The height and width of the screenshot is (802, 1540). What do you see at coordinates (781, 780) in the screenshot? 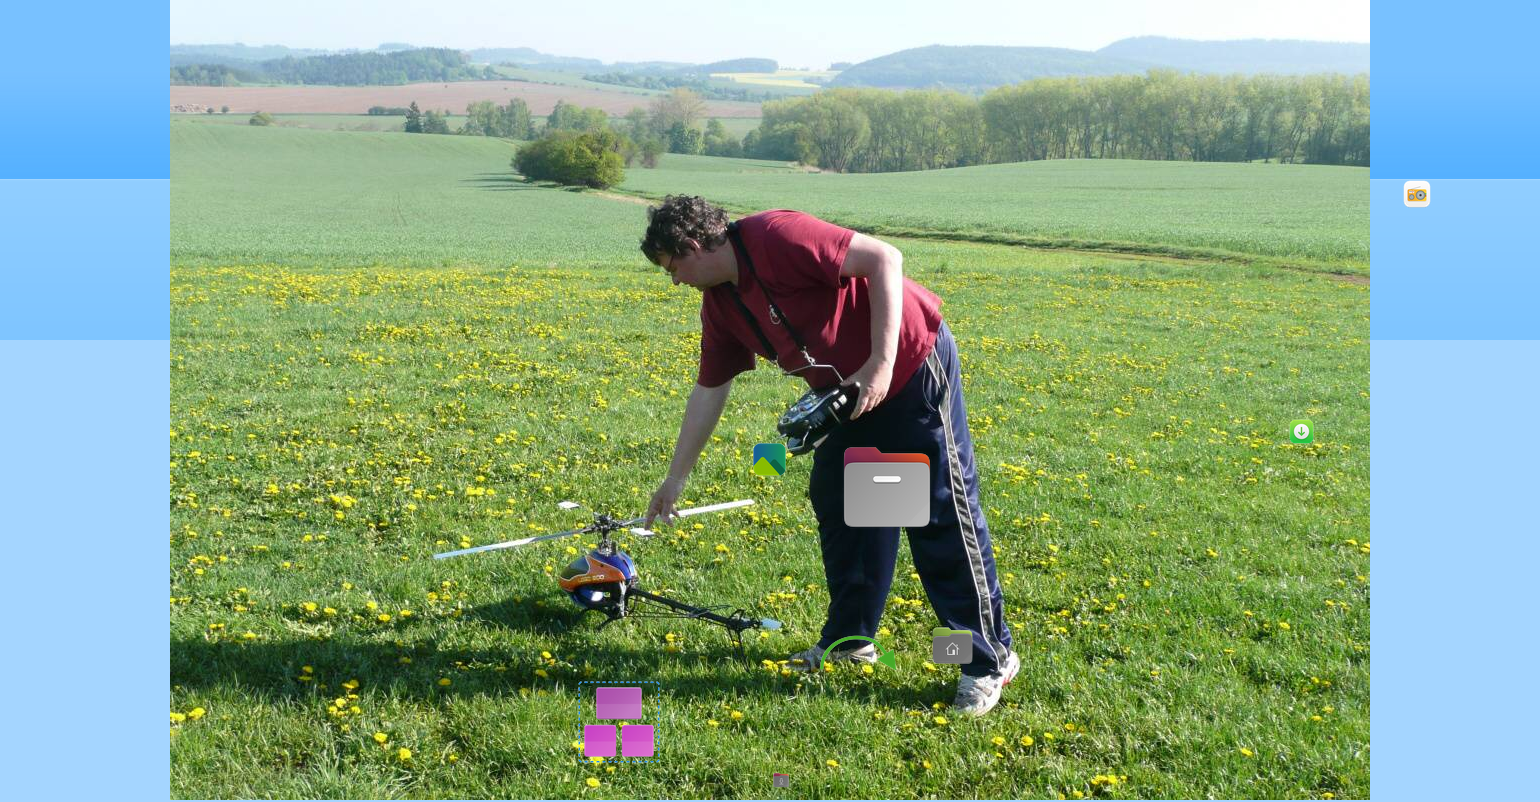
I see `open your downloads folder` at bounding box center [781, 780].